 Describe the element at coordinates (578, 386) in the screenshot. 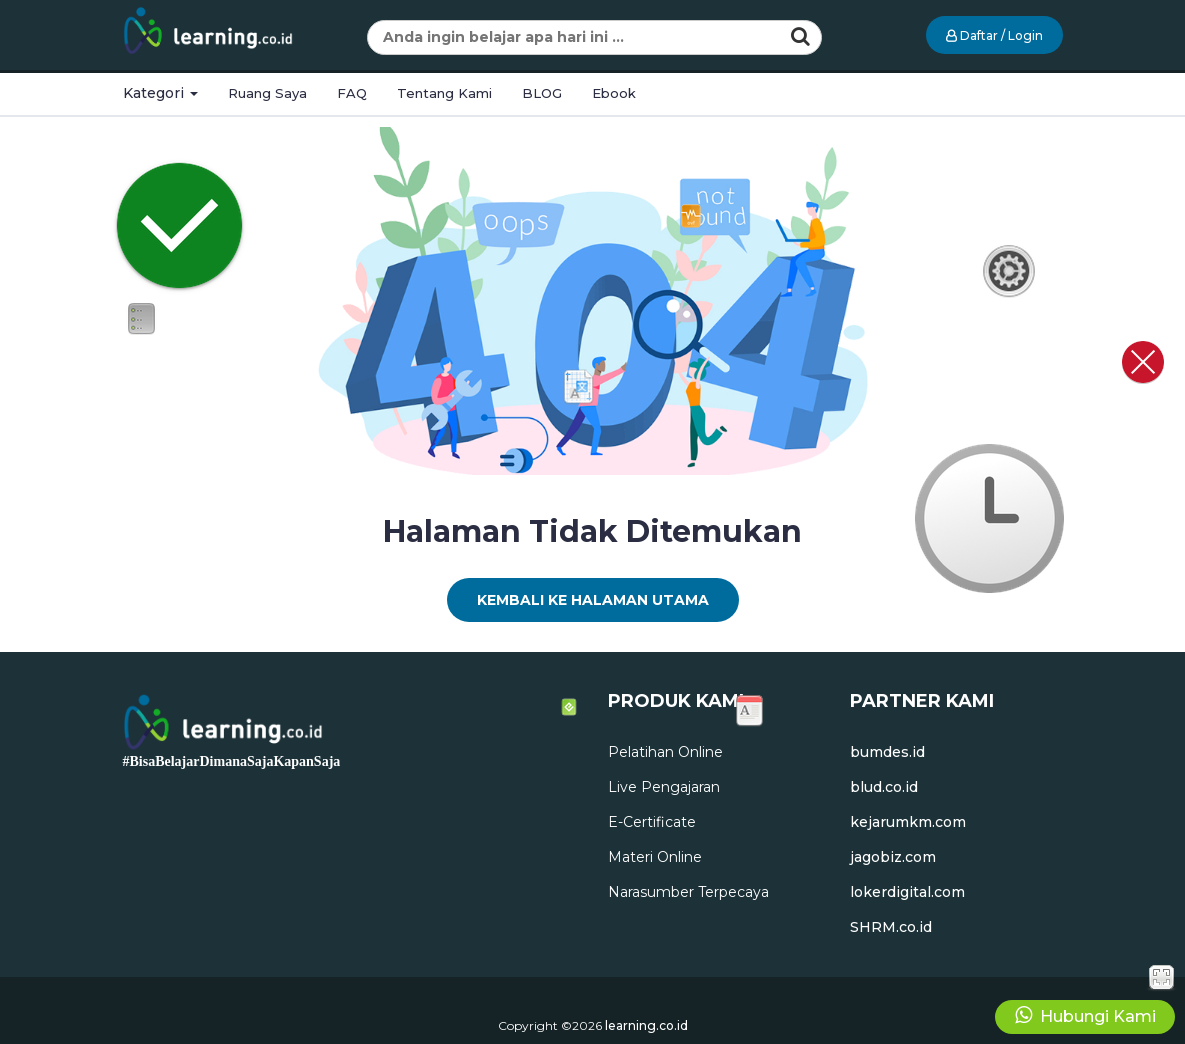

I see `a gettext translation template file (.pot)` at that location.